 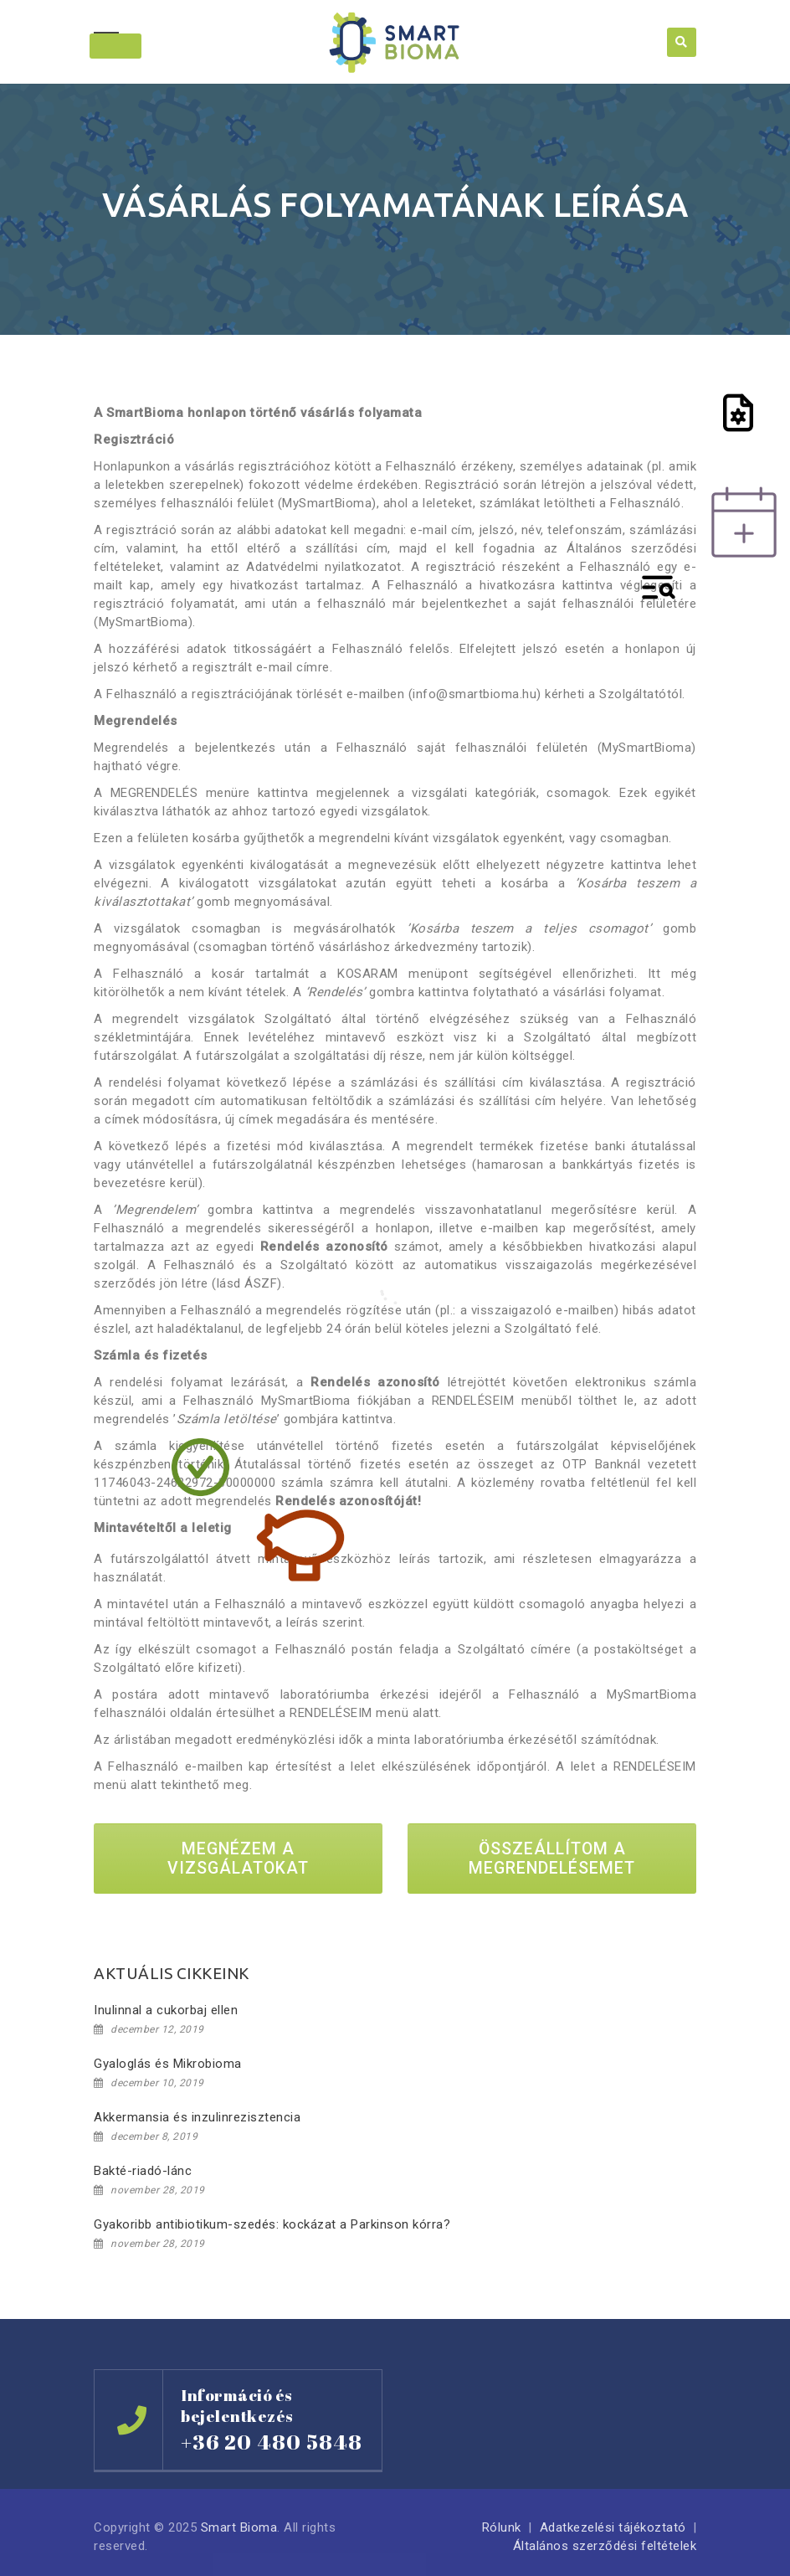 I want to click on airship or blimp transportation option, so click(x=300, y=1545).